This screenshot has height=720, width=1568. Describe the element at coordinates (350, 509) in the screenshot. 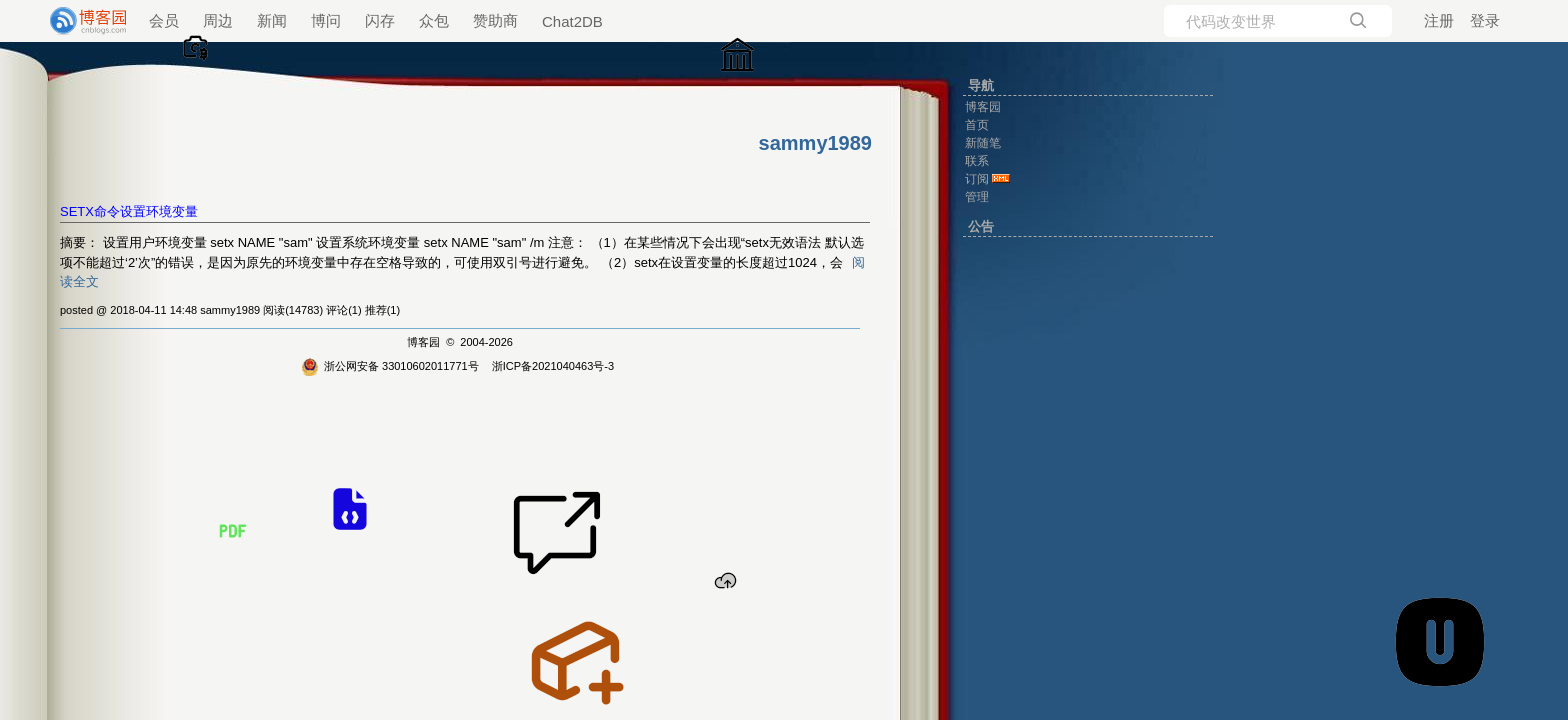

I see `view source code file` at that location.